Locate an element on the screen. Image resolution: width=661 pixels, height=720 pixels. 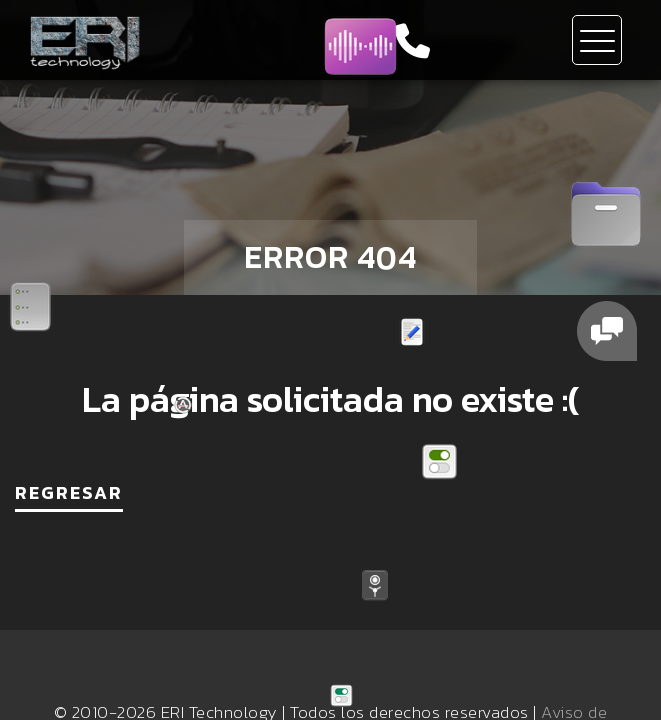
open unity tweak tool settings is located at coordinates (341, 695).